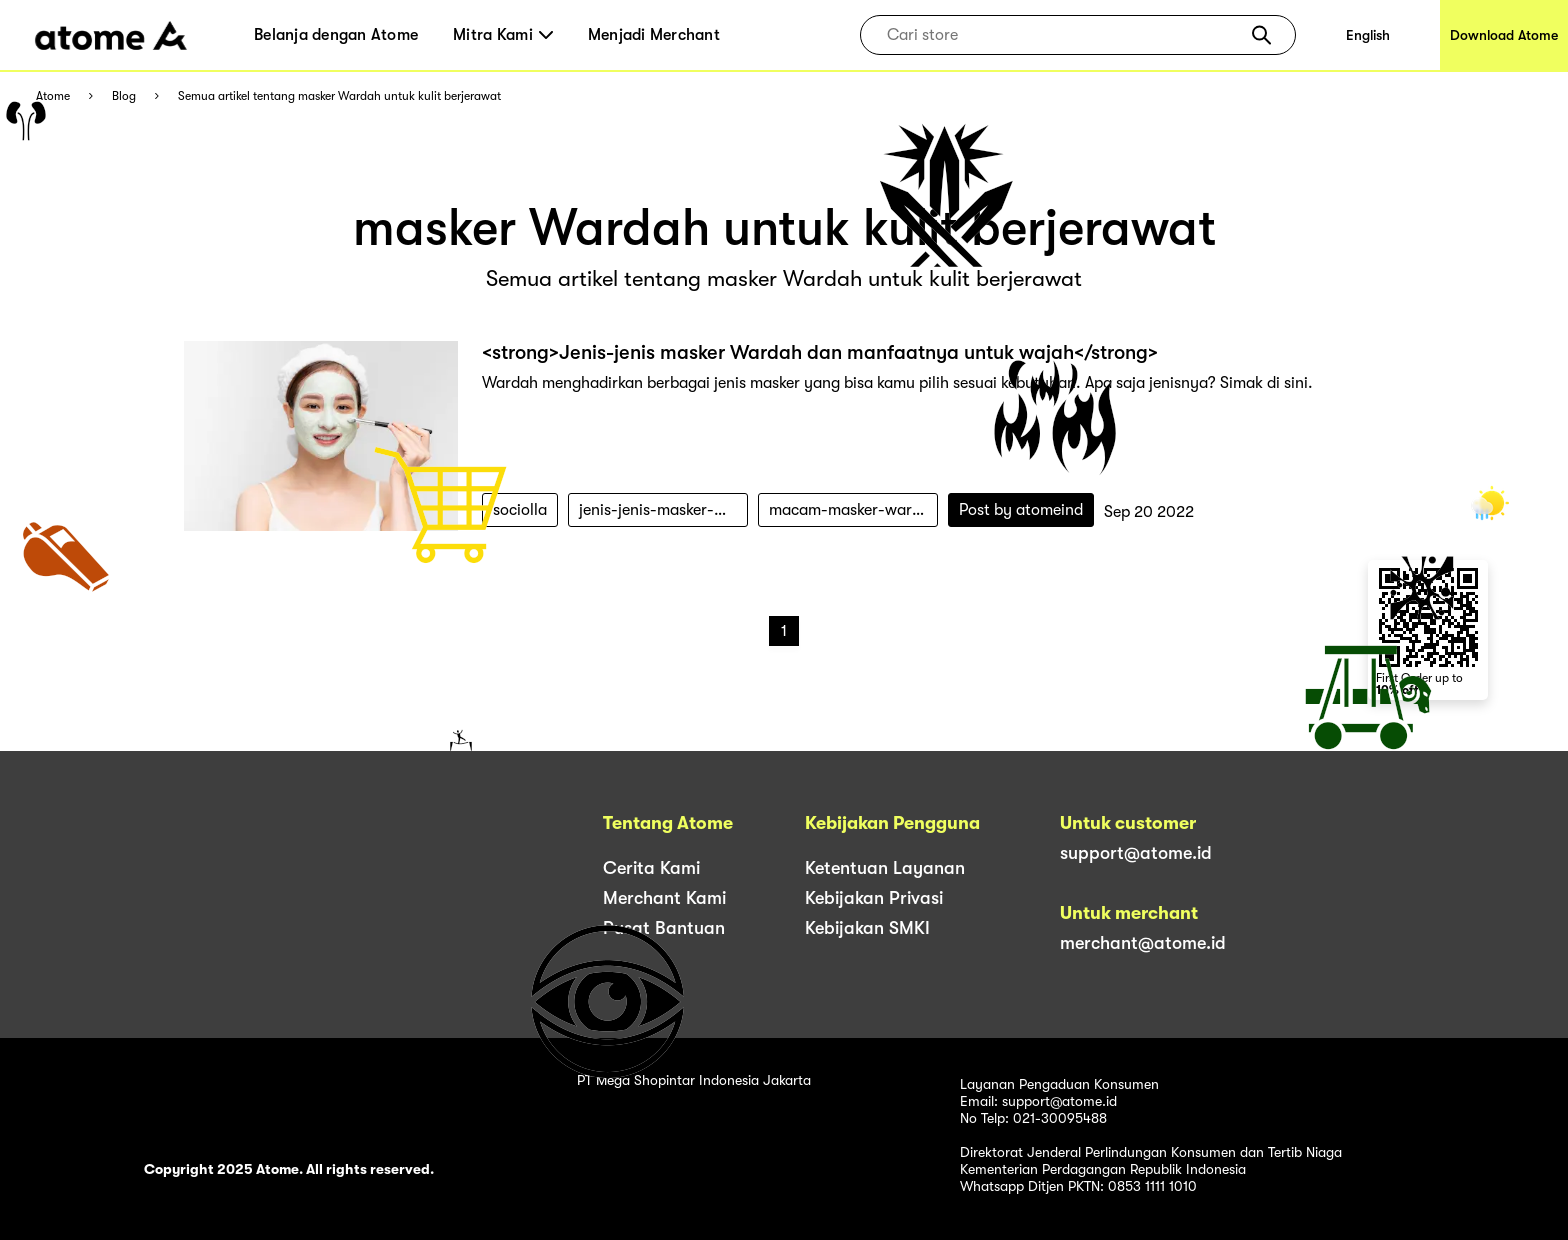 Image resolution: width=1568 pixels, height=1240 pixels. Describe the element at coordinates (445, 505) in the screenshot. I see `view your shopping cart` at that location.